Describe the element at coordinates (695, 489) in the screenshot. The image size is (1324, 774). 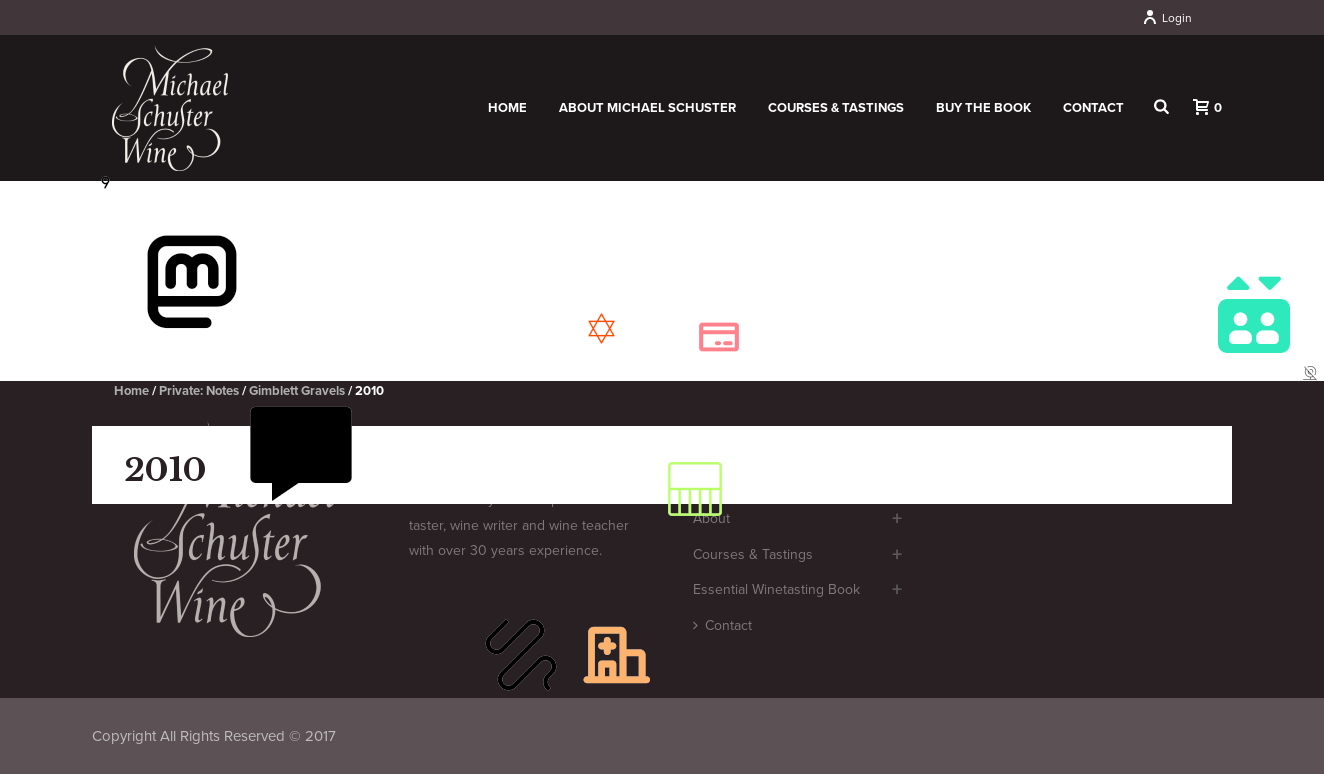
I see `toggle bottom panel visibility` at that location.